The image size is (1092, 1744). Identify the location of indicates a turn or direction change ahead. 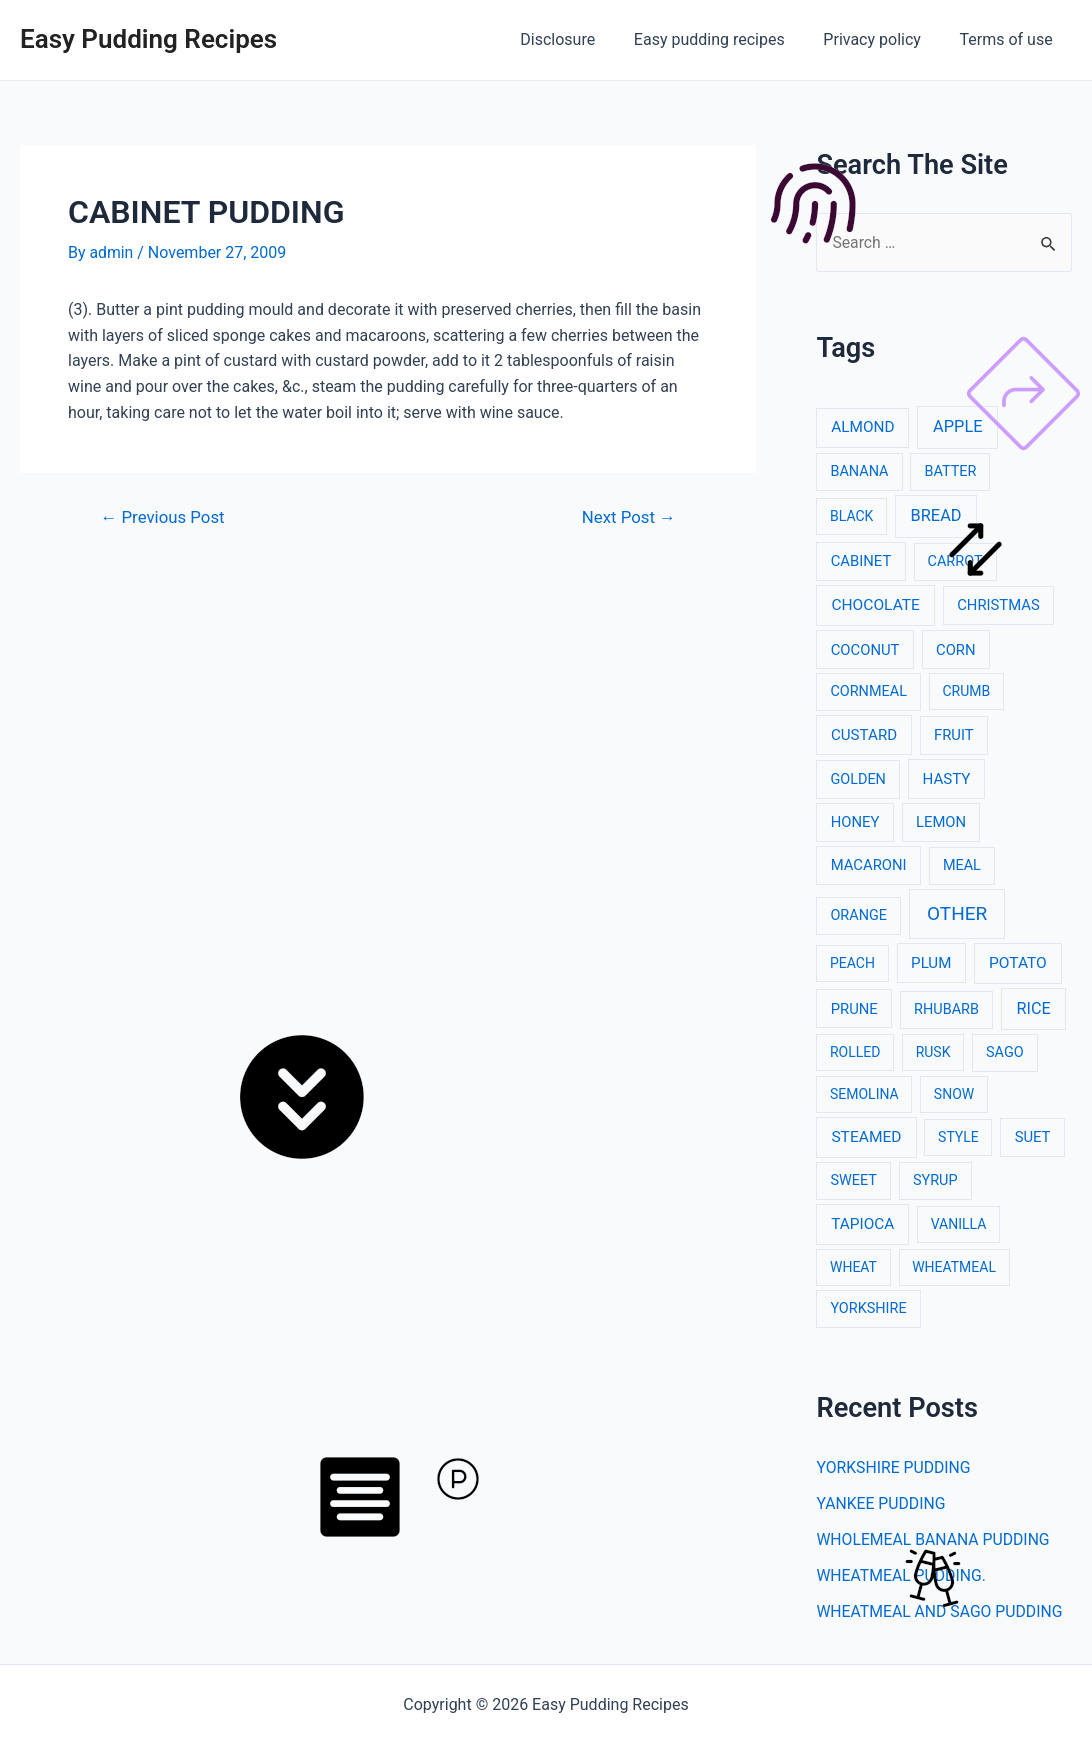
(1023, 393).